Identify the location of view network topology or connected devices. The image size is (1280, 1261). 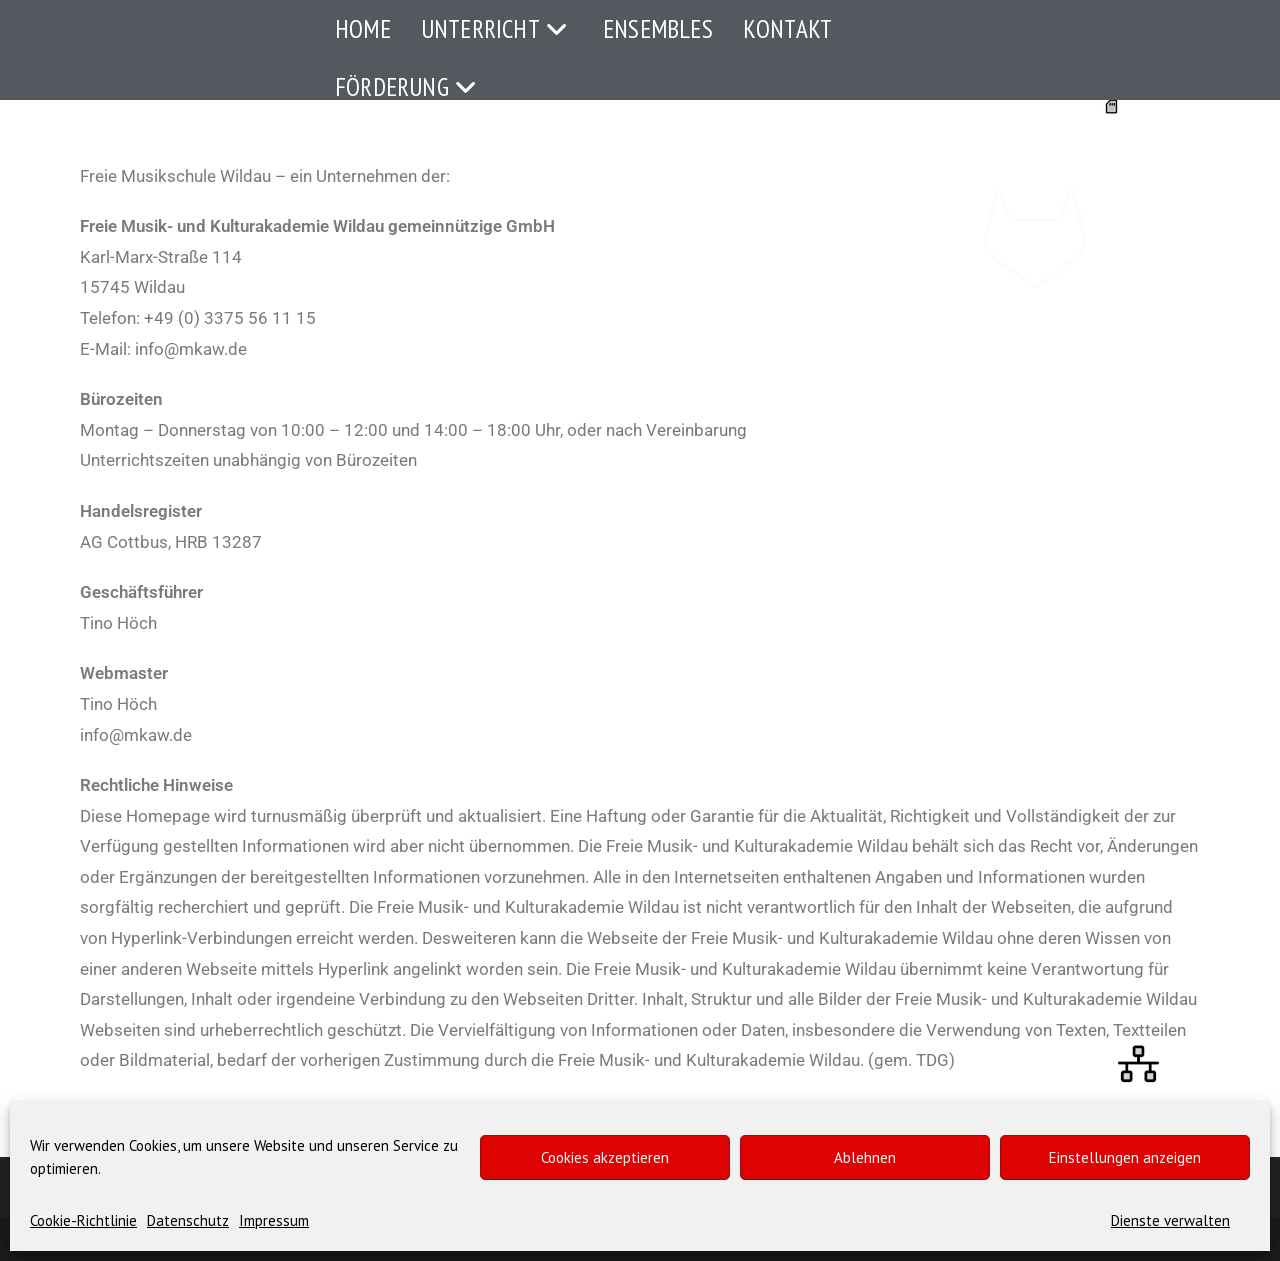
(1138, 1064).